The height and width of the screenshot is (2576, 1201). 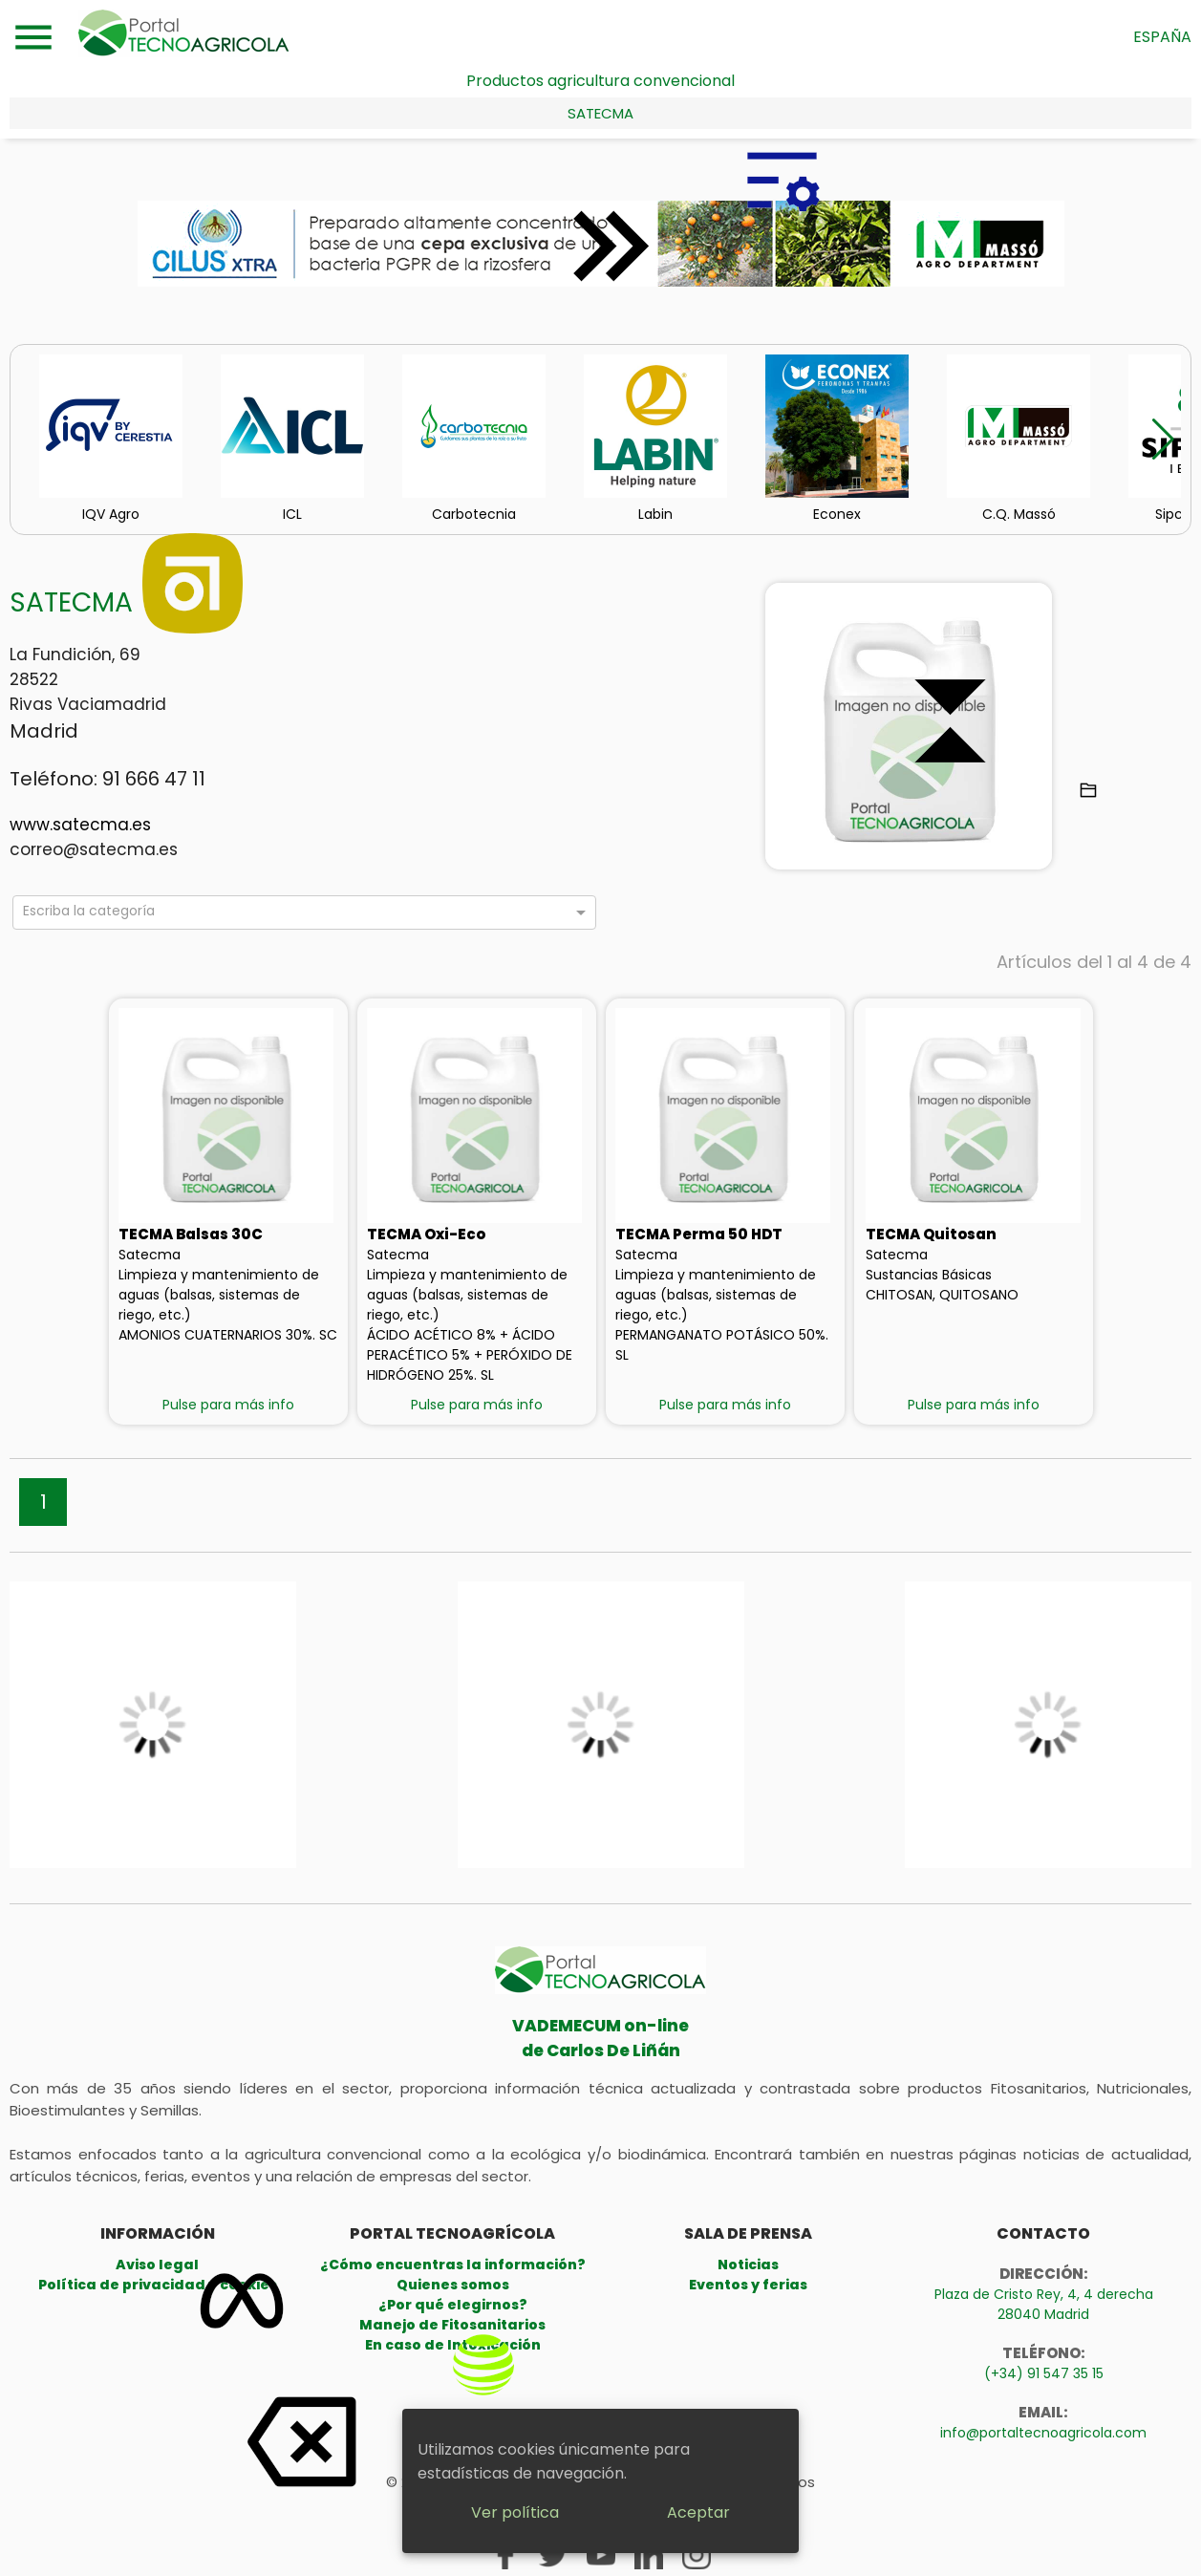 I want to click on open folder to view files, so click(x=1088, y=790).